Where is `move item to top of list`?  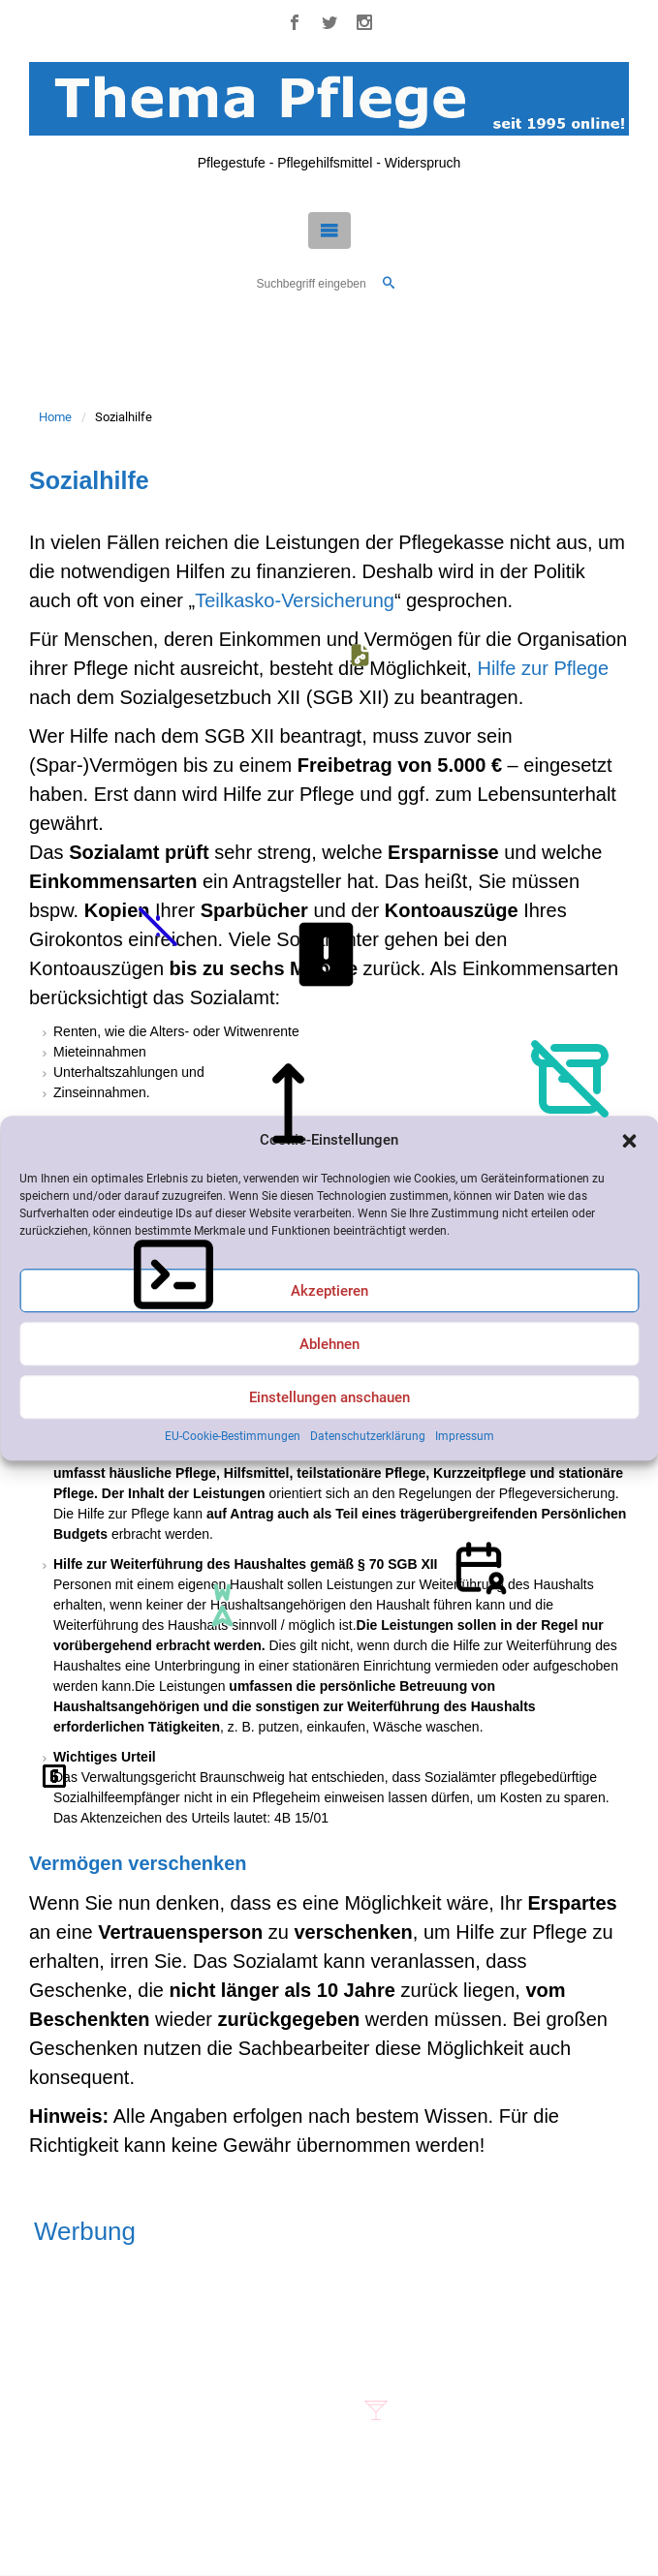
move item to top of list is located at coordinates (288, 1103).